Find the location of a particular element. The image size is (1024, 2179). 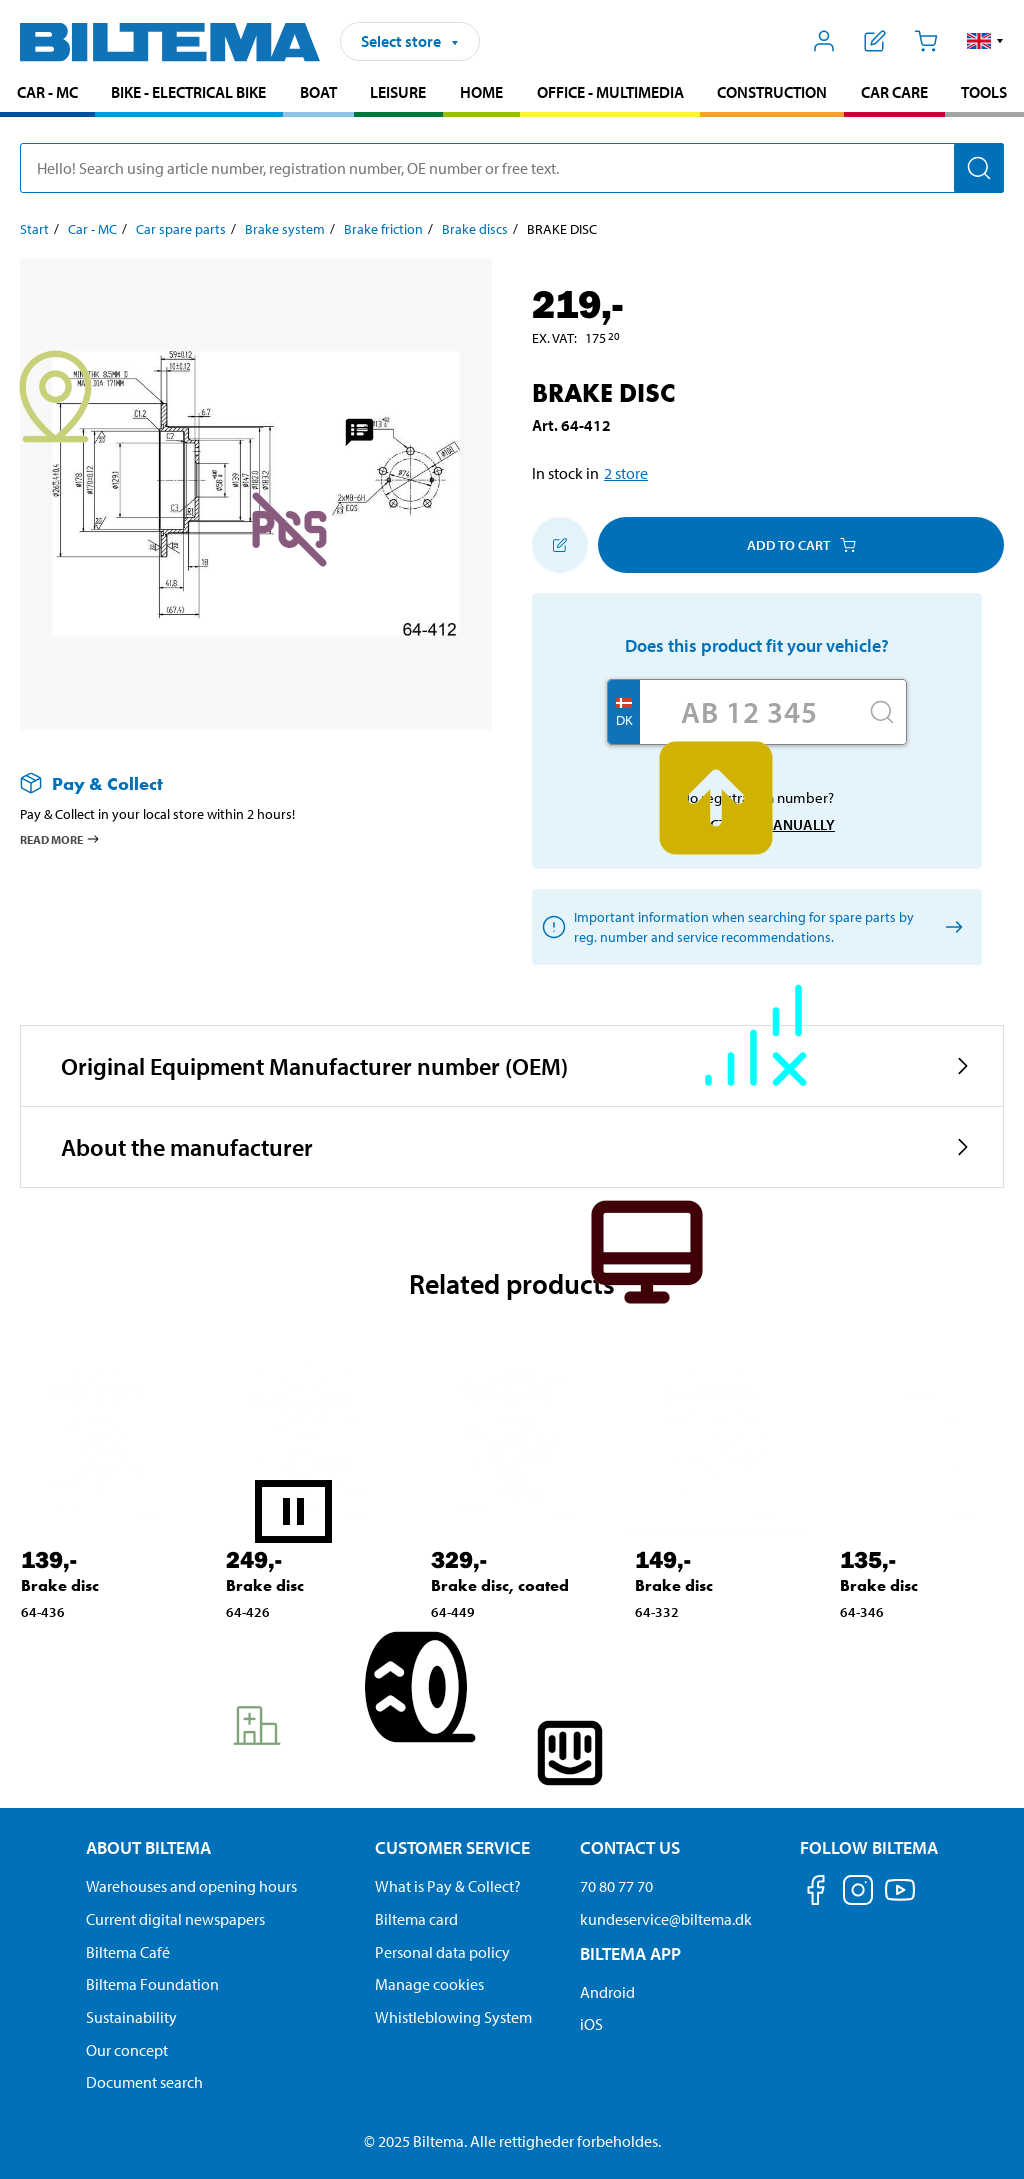

upload a file or document is located at coordinates (716, 798).